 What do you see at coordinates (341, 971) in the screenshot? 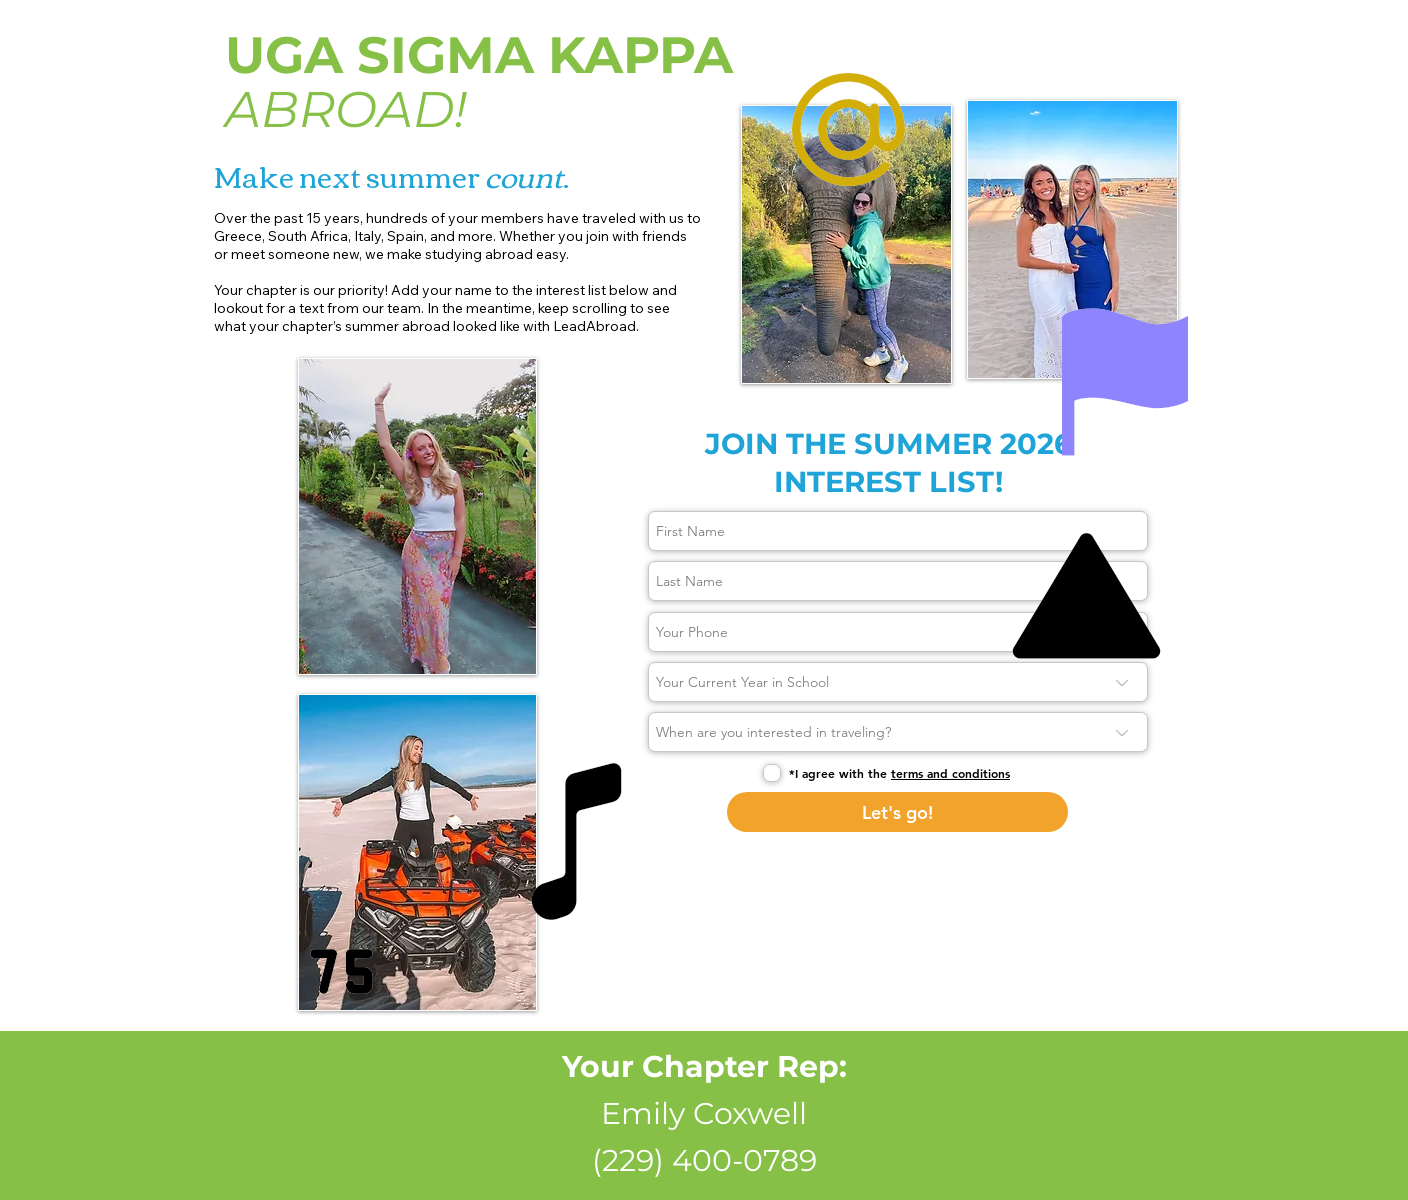
I see `displays the number 75 as a badge or counter` at bounding box center [341, 971].